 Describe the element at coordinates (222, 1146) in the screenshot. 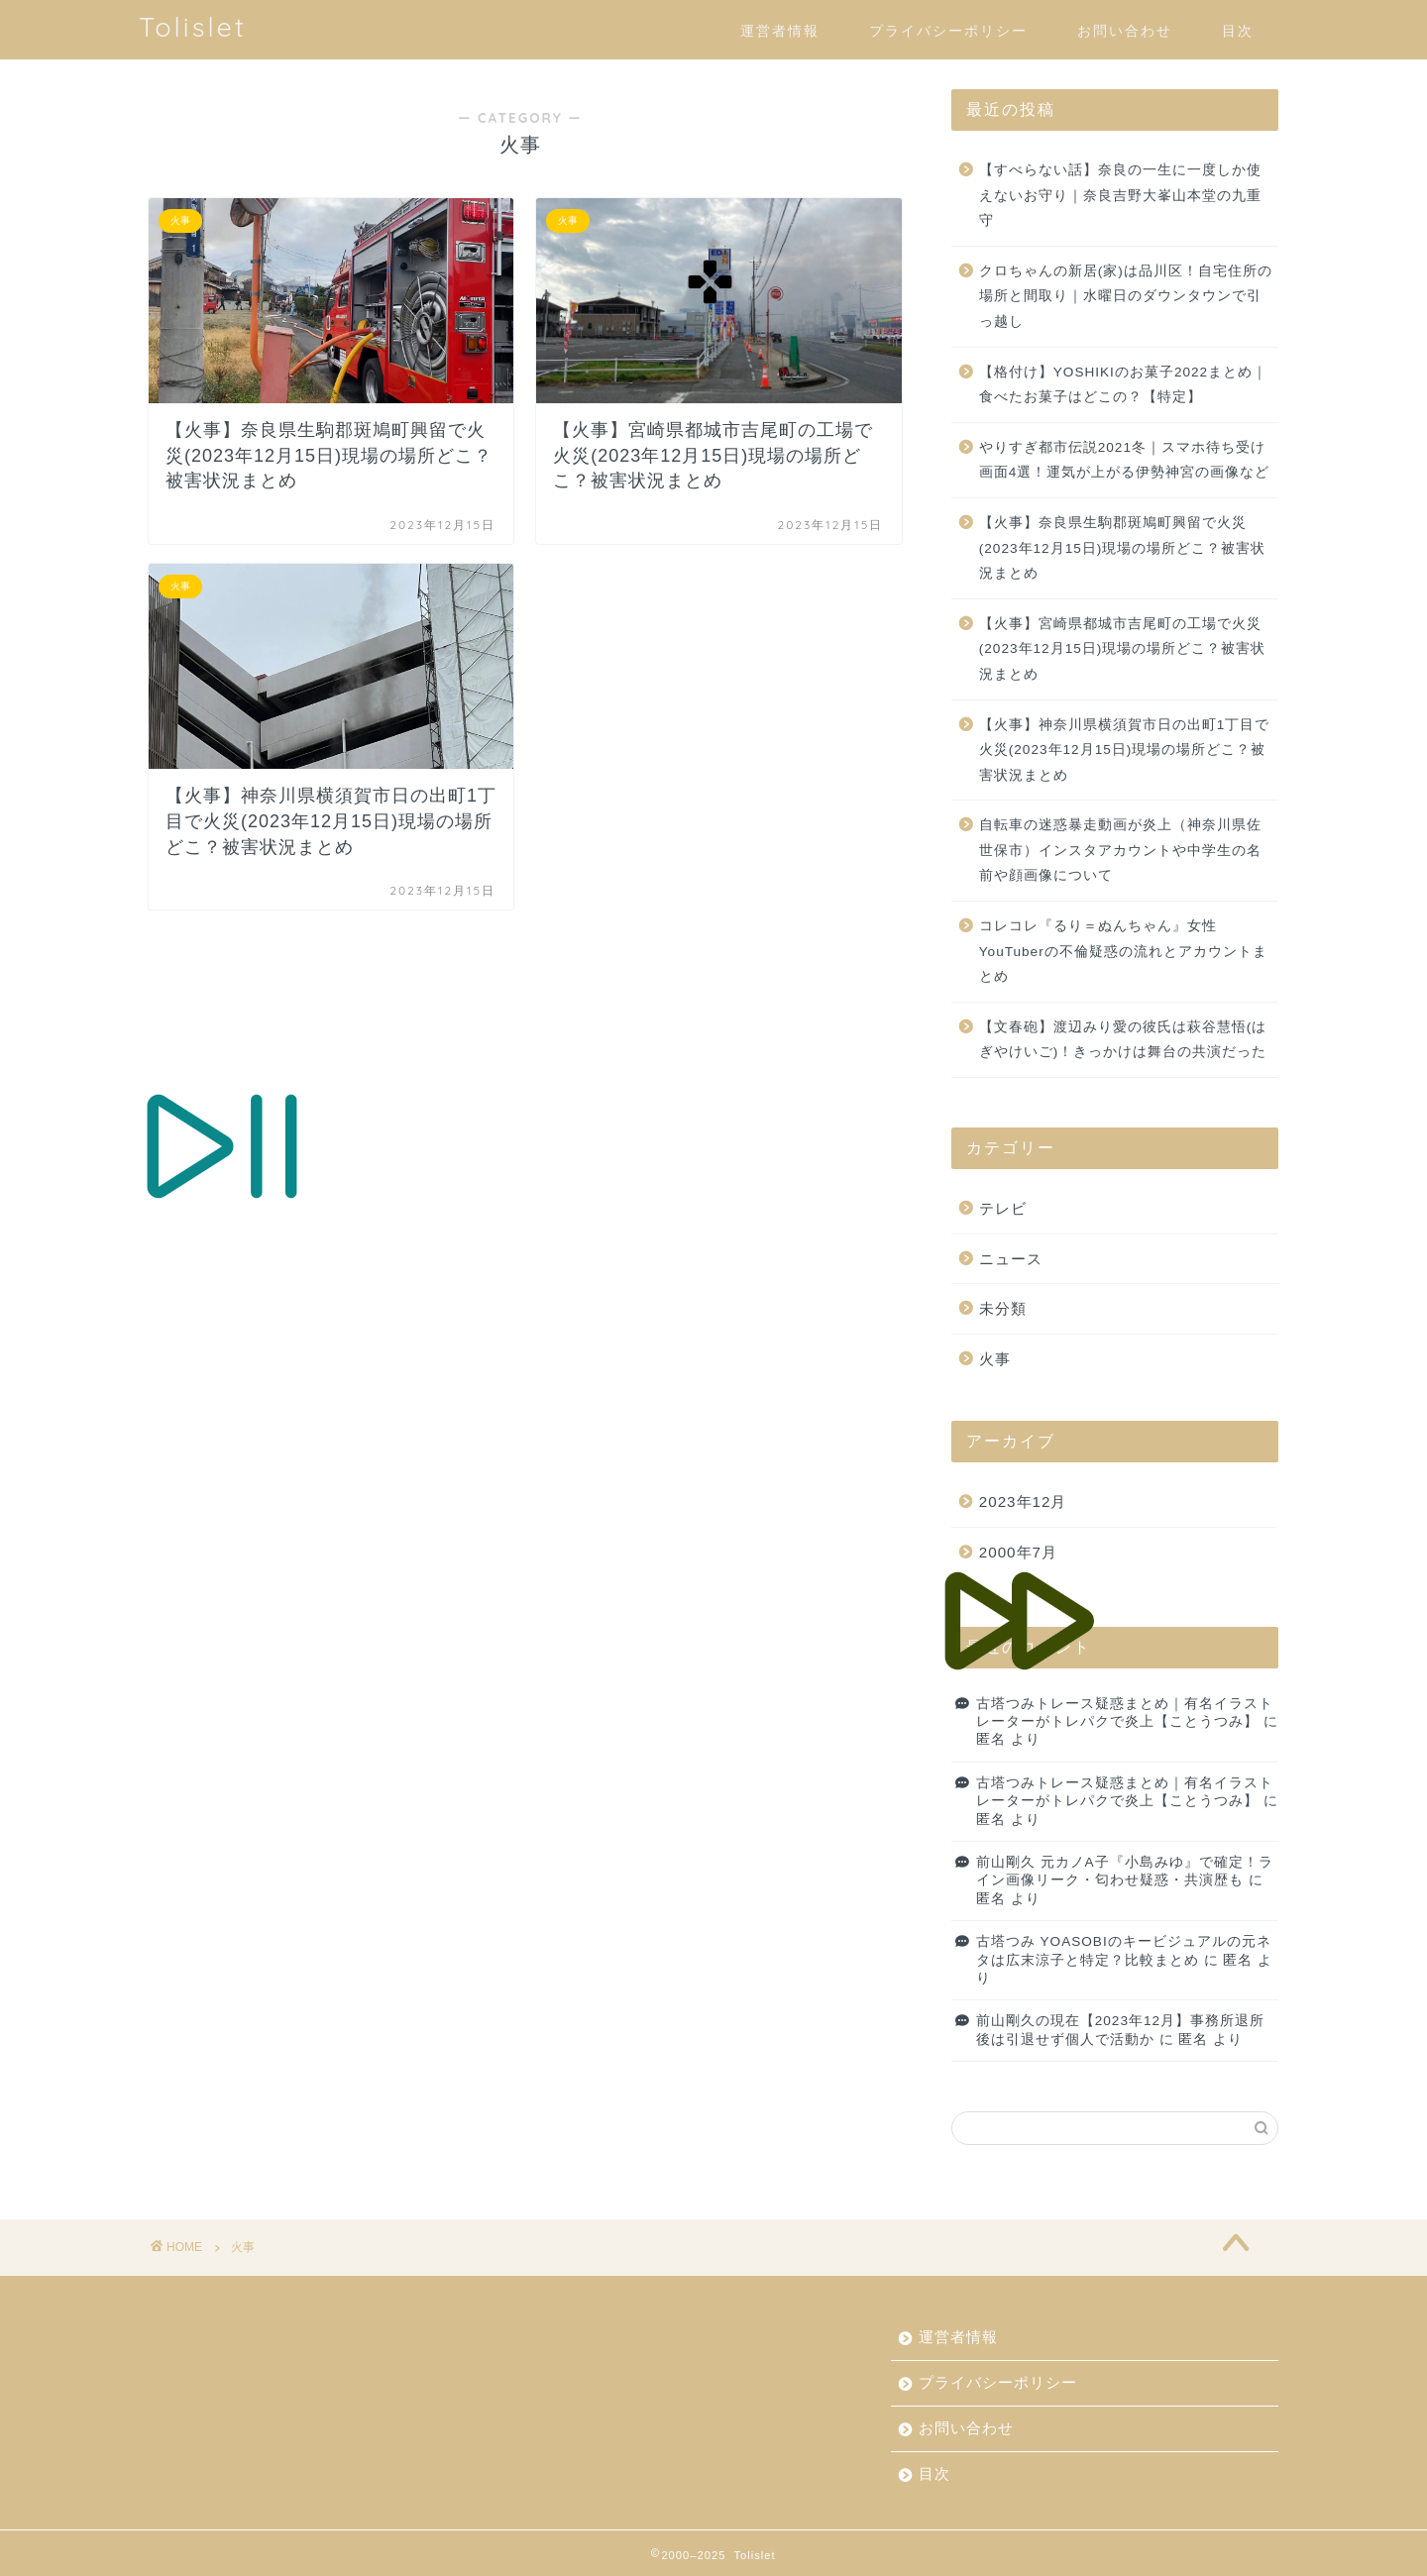

I see `toggle between play and pause for media playback` at that location.